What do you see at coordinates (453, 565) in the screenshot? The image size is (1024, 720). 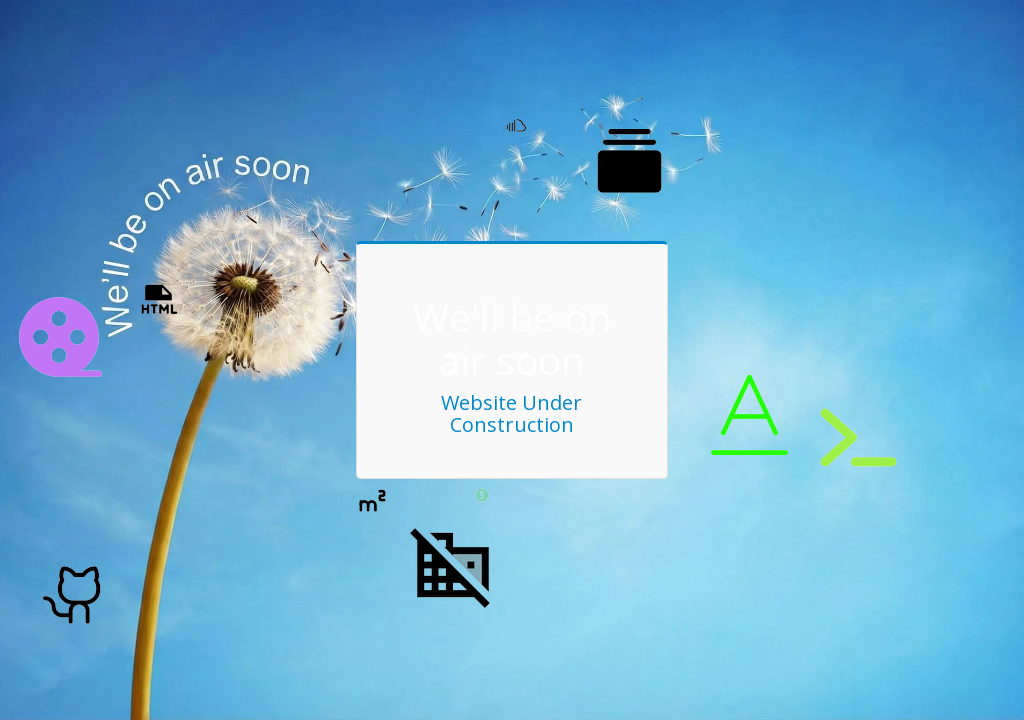 I see `indicates a domain or website is disabled` at bounding box center [453, 565].